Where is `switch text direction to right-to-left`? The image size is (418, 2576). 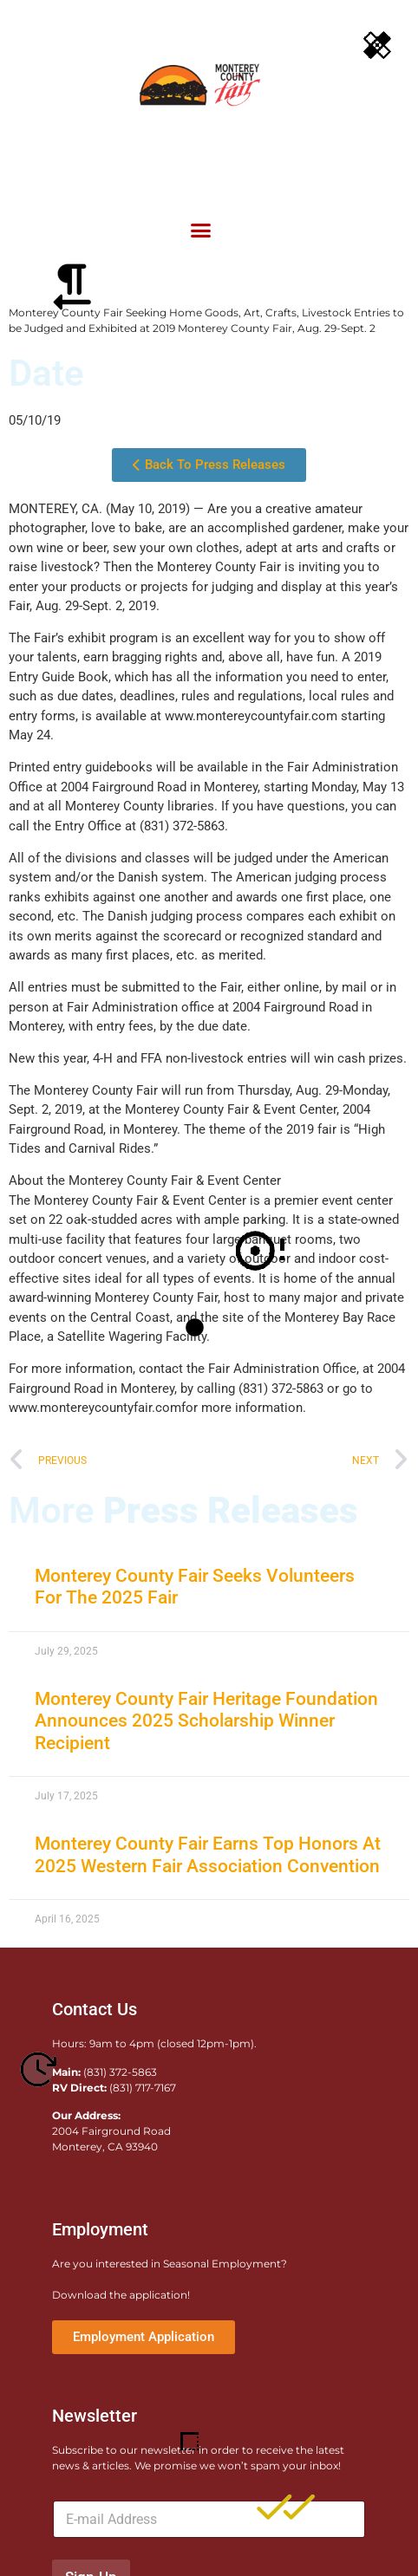 switch text direction to right-to-left is located at coordinates (72, 288).